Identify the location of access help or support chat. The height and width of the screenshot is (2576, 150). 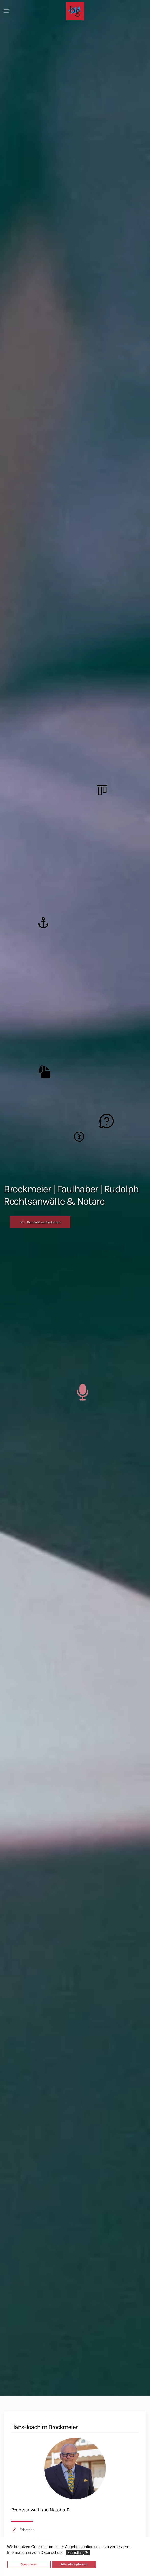
(107, 1121).